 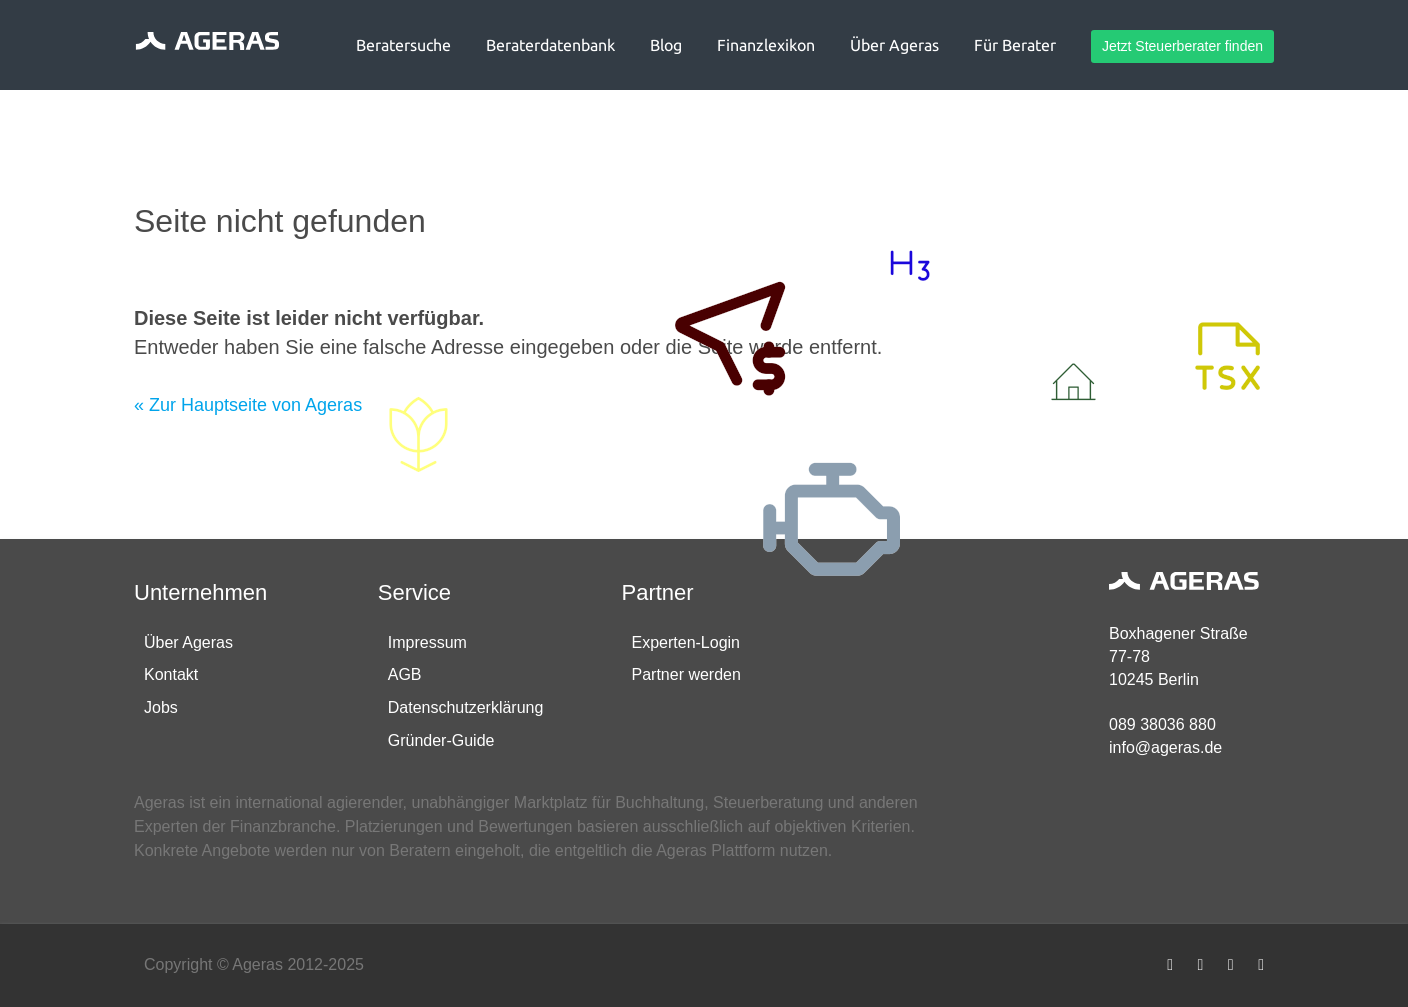 I want to click on a typescript react (.tsx) file, so click(x=1229, y=359).